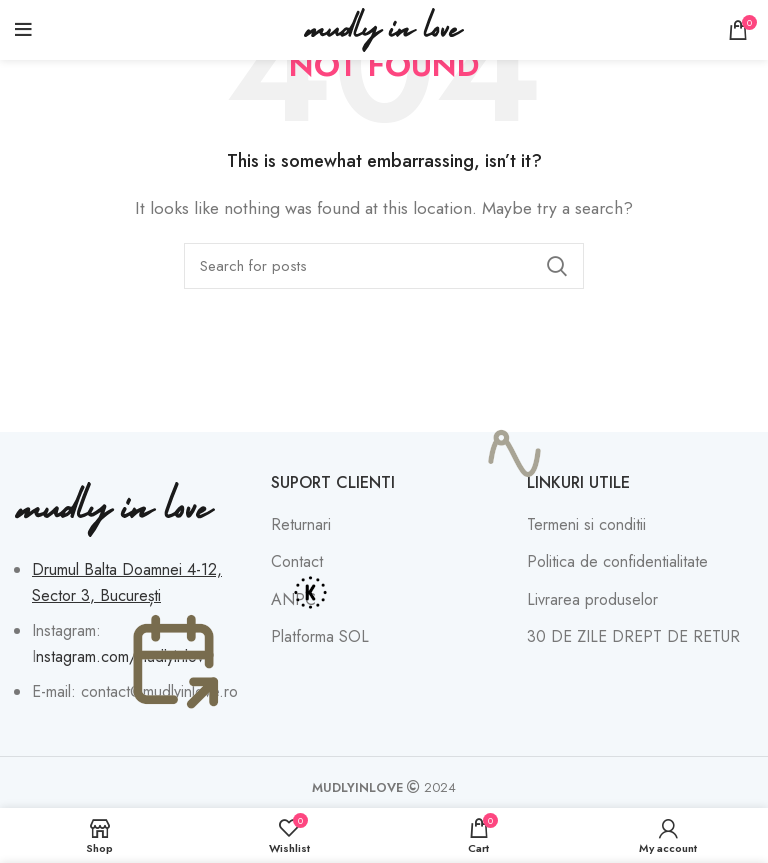 This screenshot has width=768, height=863. I want to click on indicates a keyboard shortcut or hotkey, so click(310, 592).